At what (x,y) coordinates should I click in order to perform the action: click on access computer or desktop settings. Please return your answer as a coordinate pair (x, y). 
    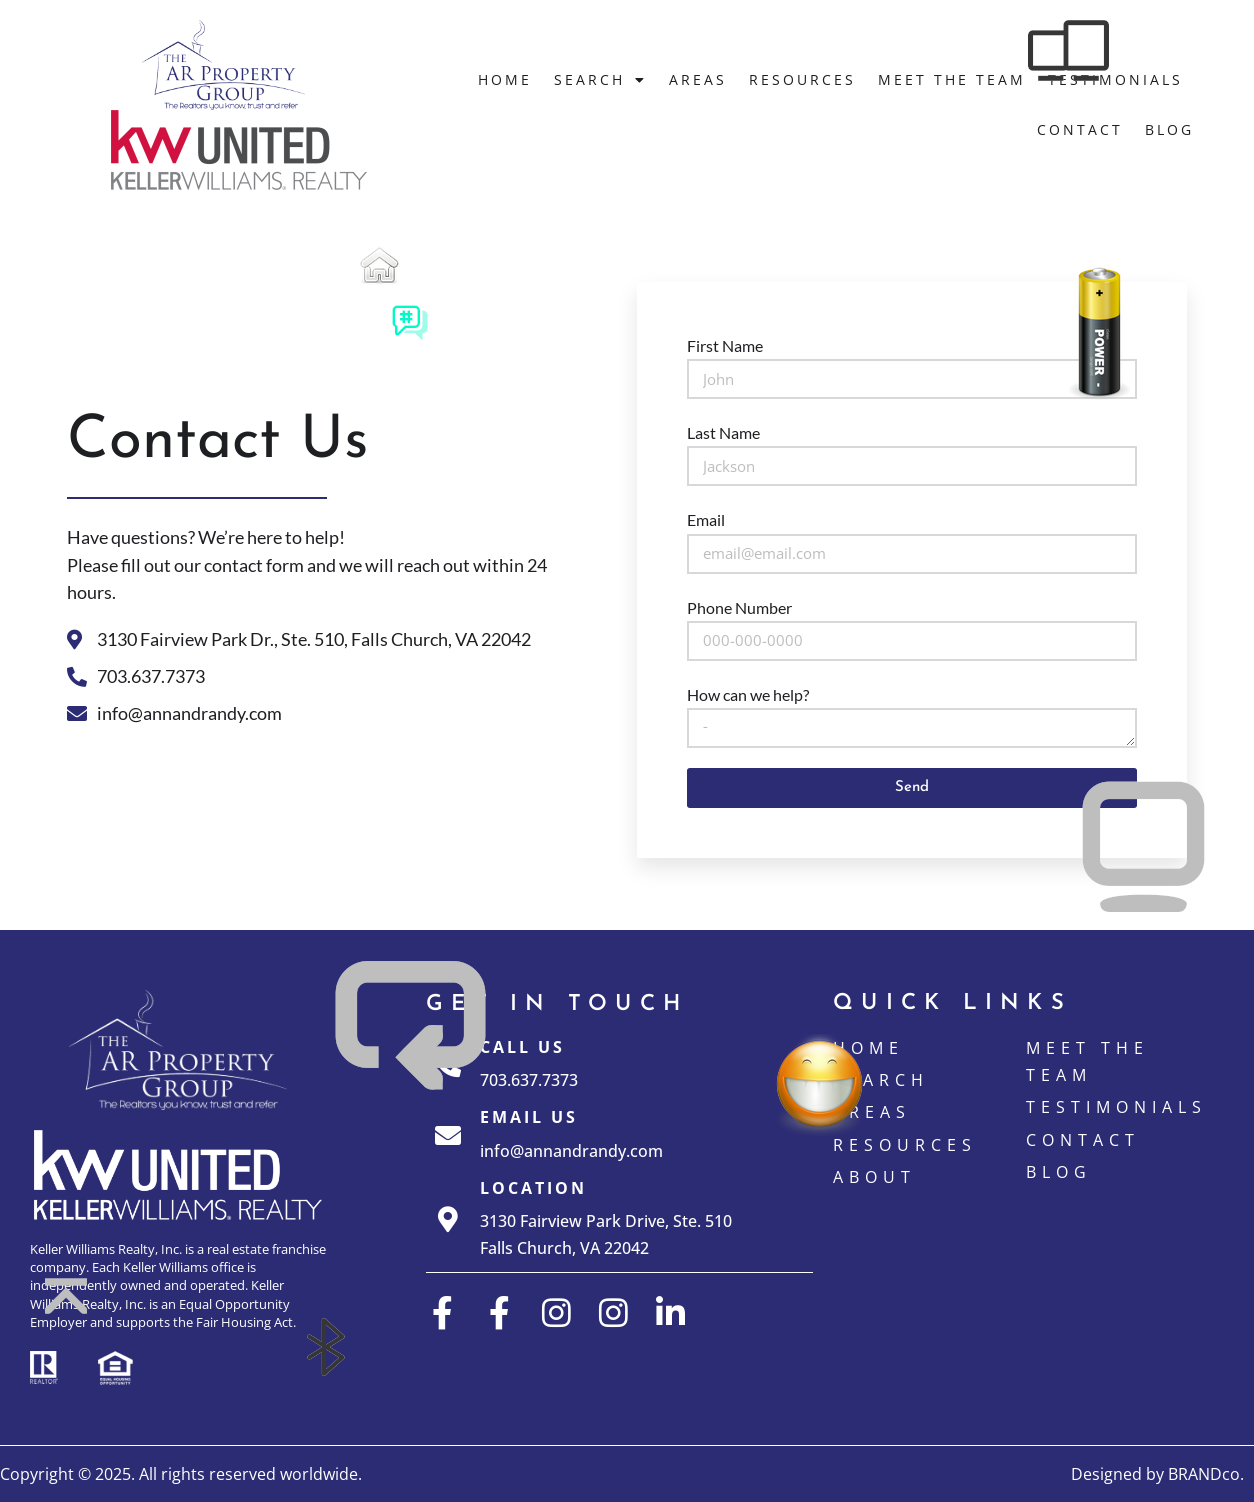
    Looking at the image, I should click on (1143, 842).